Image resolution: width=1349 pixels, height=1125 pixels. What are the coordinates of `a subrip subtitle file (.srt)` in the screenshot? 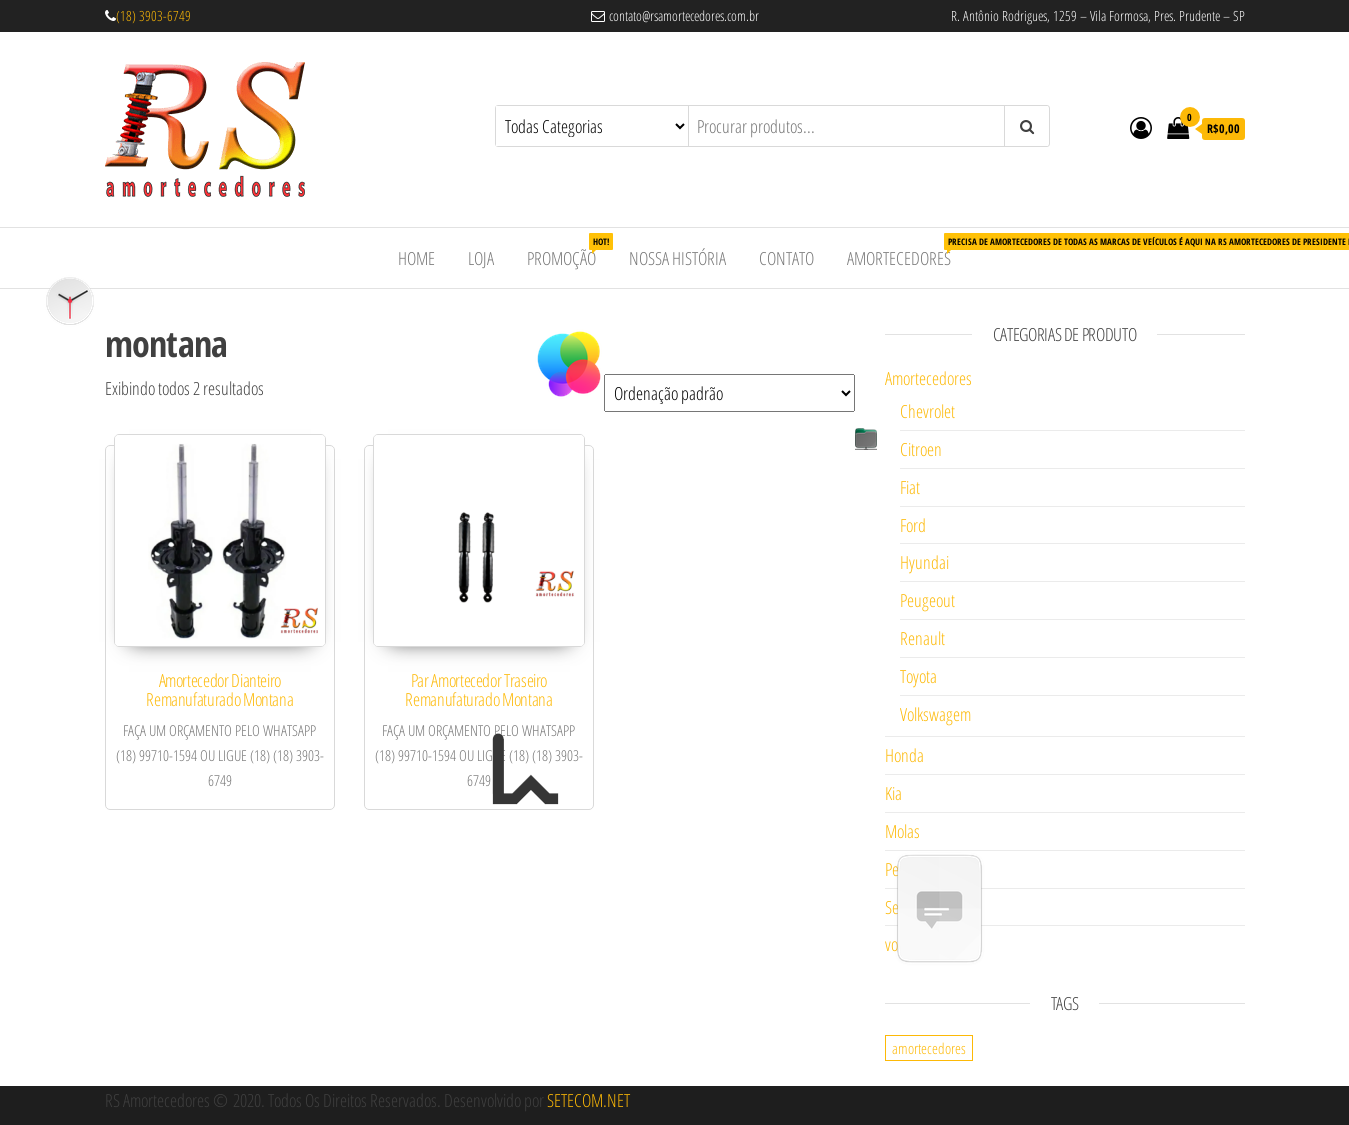 It's located at (939, 908).